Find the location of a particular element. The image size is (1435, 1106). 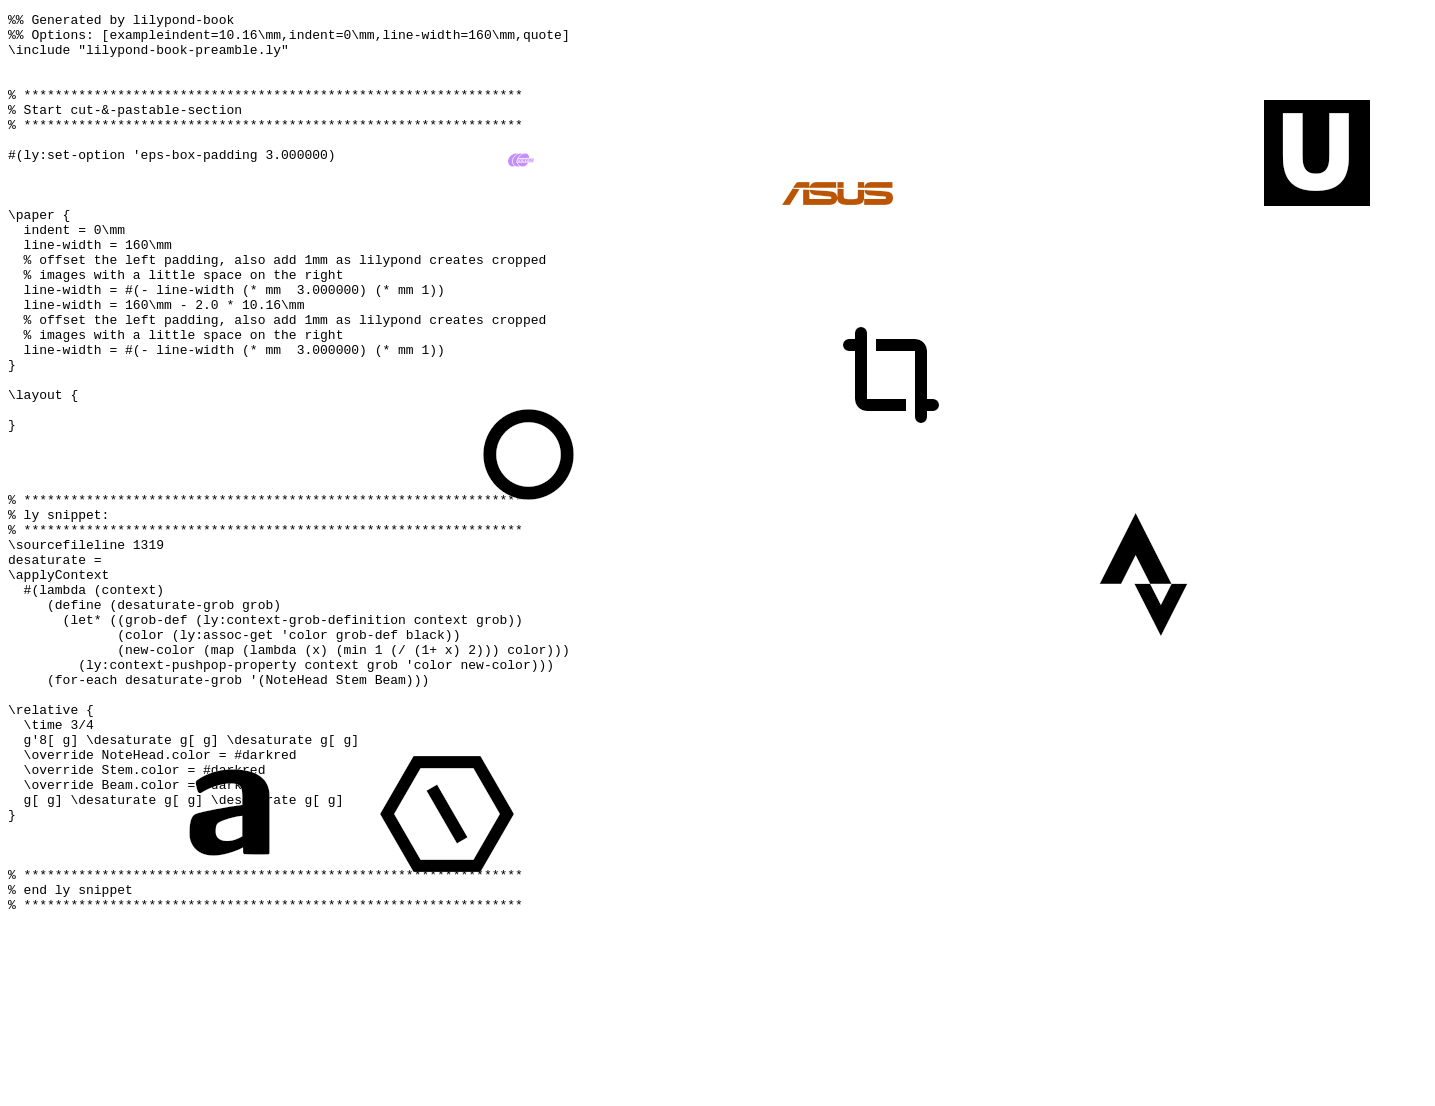

visit unpkg CDN service is located at coordinates (1317, 153).